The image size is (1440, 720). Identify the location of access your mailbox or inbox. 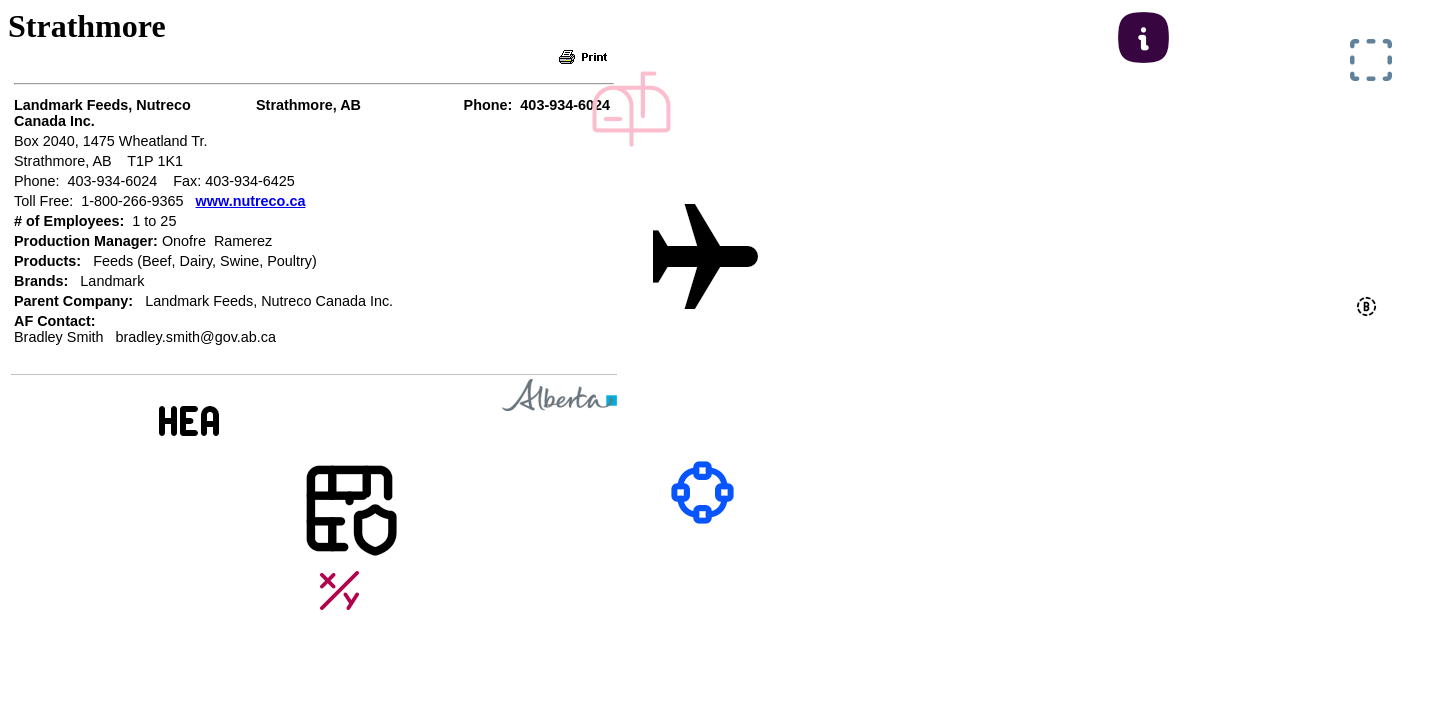
(631, 110).